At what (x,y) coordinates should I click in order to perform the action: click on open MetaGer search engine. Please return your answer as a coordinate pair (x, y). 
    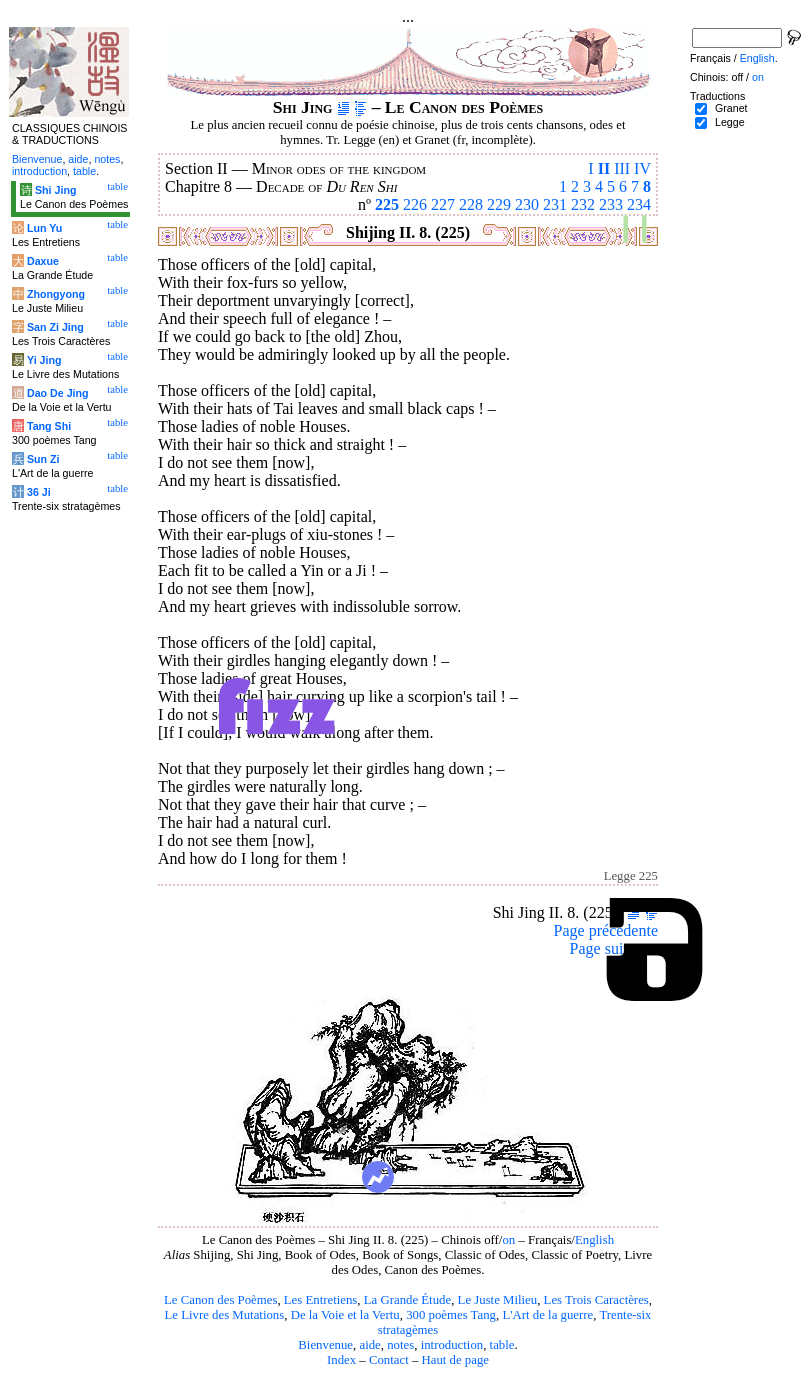
    Looking at the image, I should click on (654, 949).